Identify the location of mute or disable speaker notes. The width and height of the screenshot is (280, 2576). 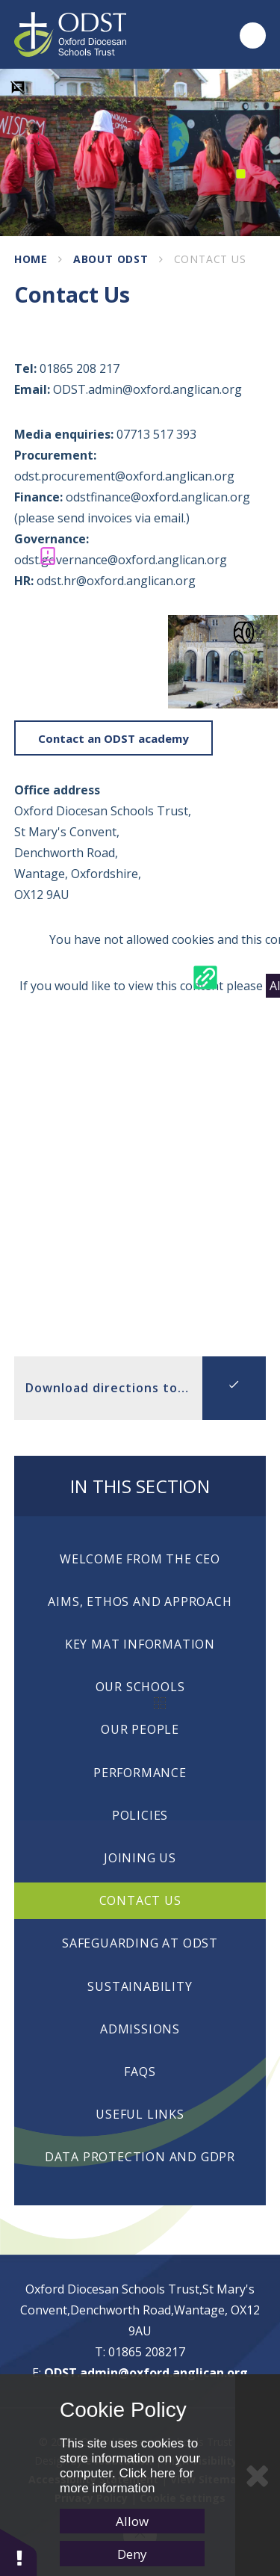
(18, 87).